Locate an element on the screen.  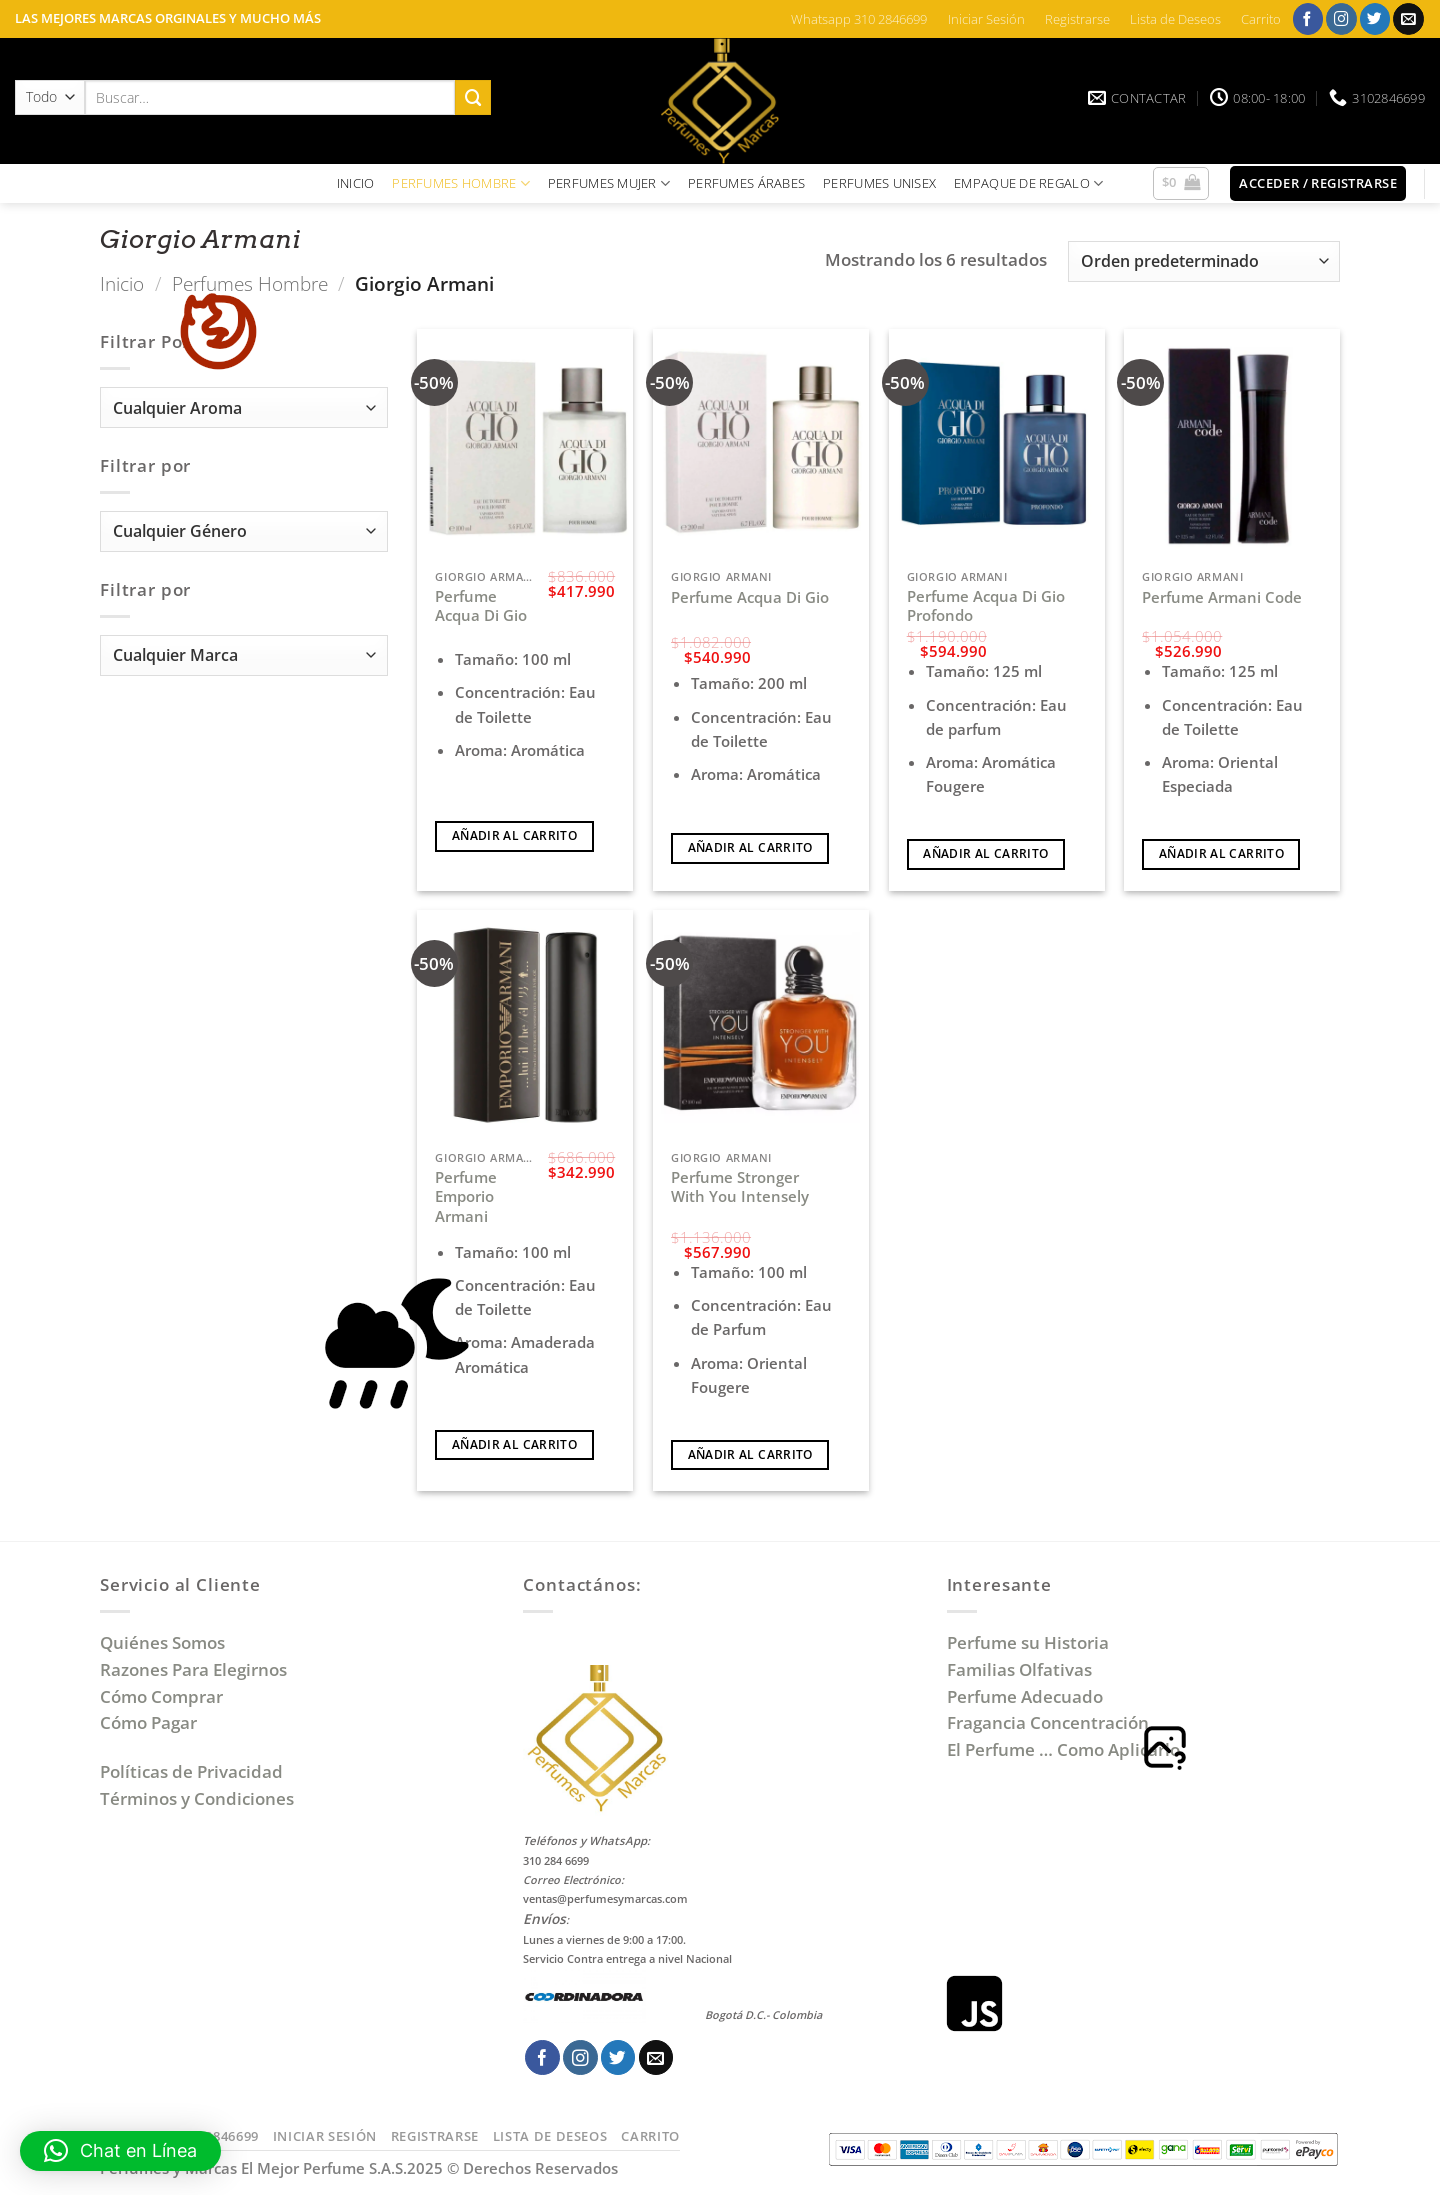
unknown or missing image is located at coordinates (1165, 1747).